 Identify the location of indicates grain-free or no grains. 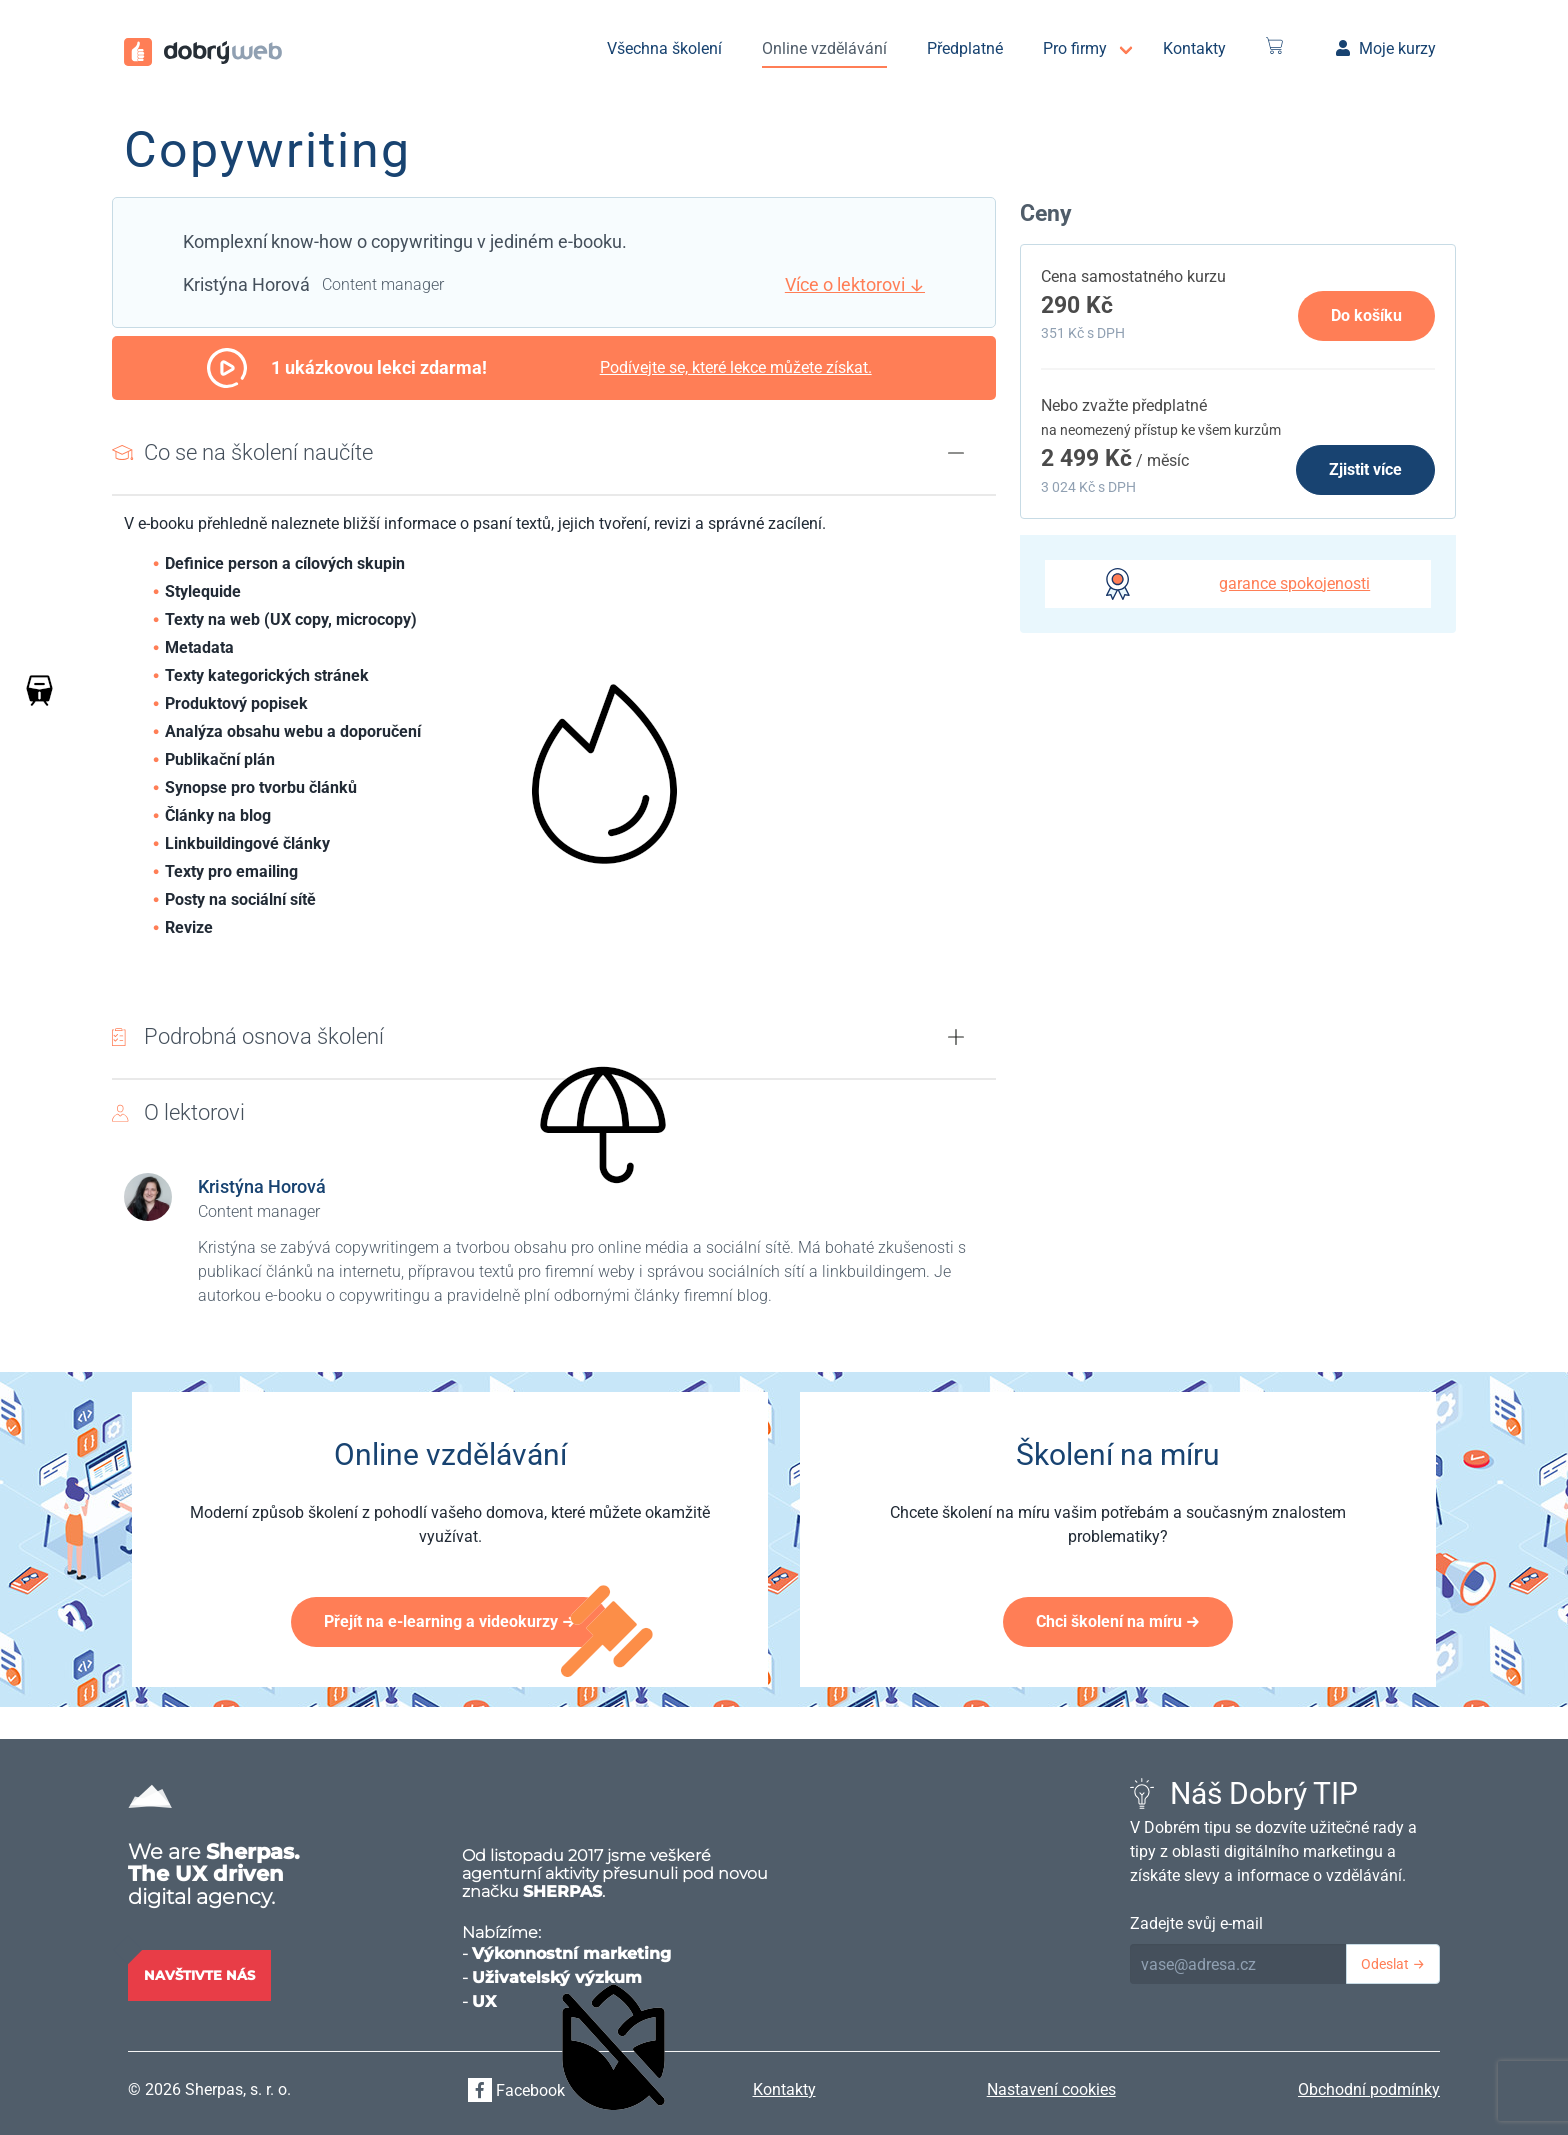
(613, 2049).